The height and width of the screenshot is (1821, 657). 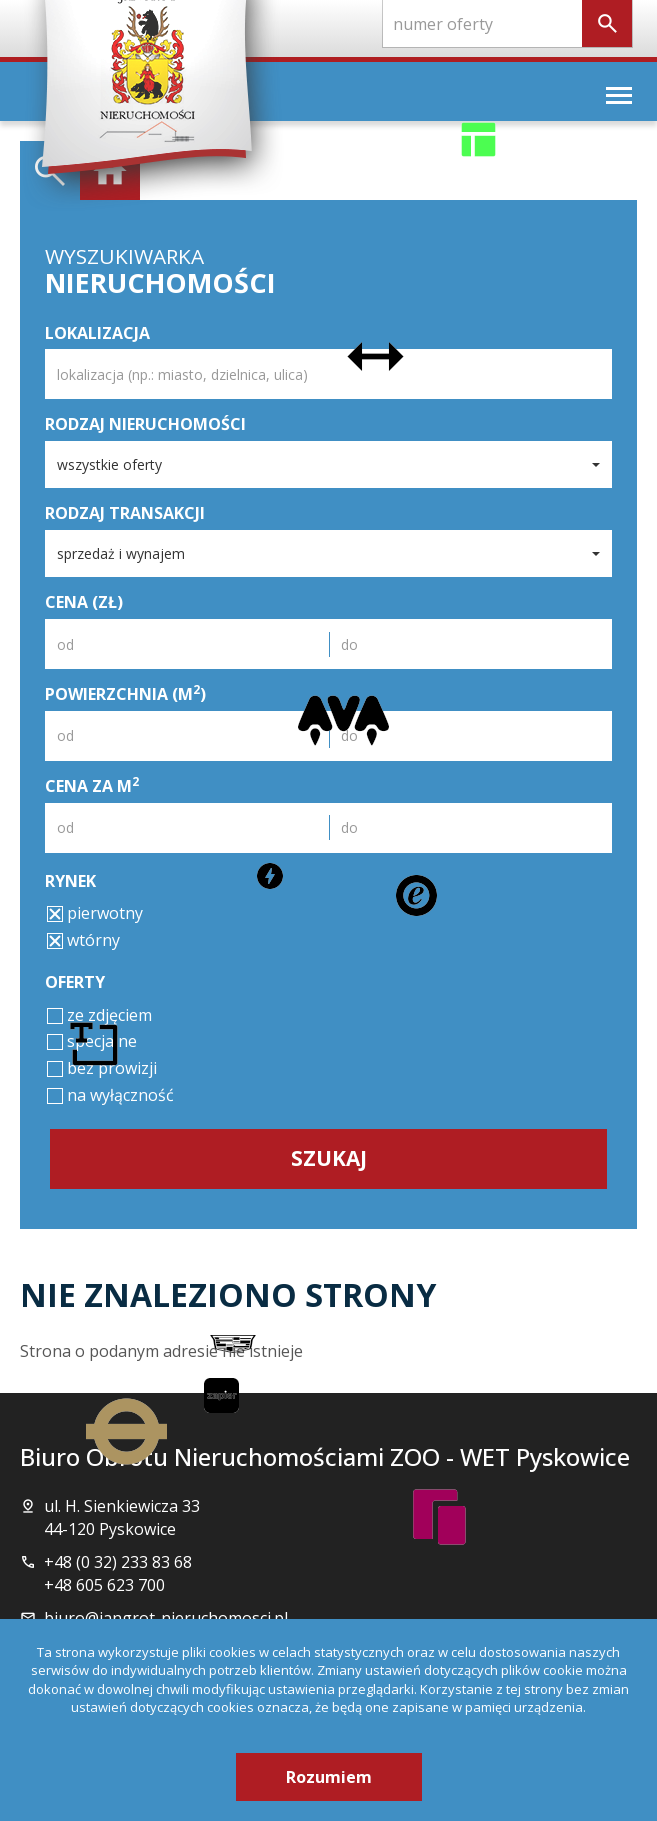 What do you see at coordinates (126, 1431) in the screenshot?
I see `transport for london official logo` at bounding box center [126, 1431].